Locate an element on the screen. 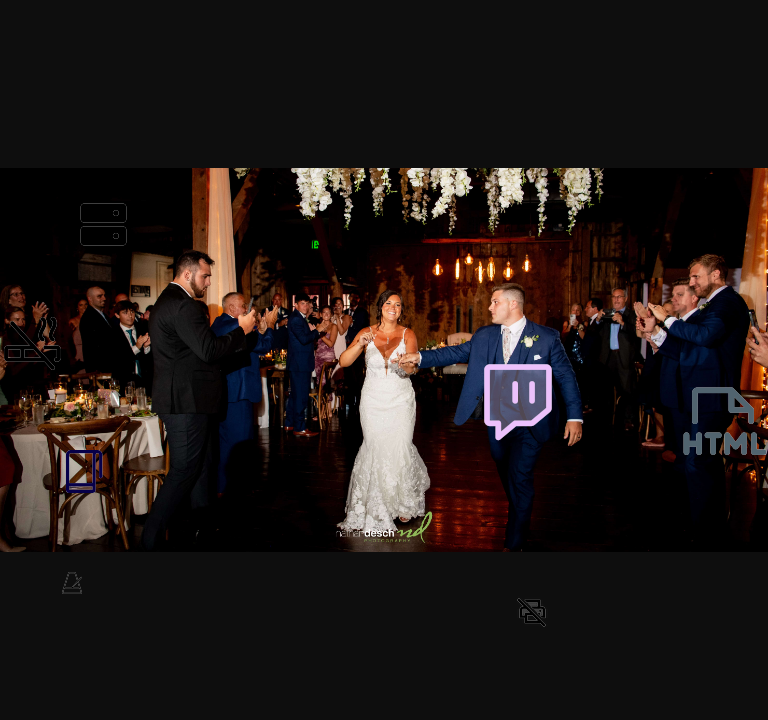 This screenshot has height=720, width=768. printing is disabled or unavailable is located at coordinates (532, 611).